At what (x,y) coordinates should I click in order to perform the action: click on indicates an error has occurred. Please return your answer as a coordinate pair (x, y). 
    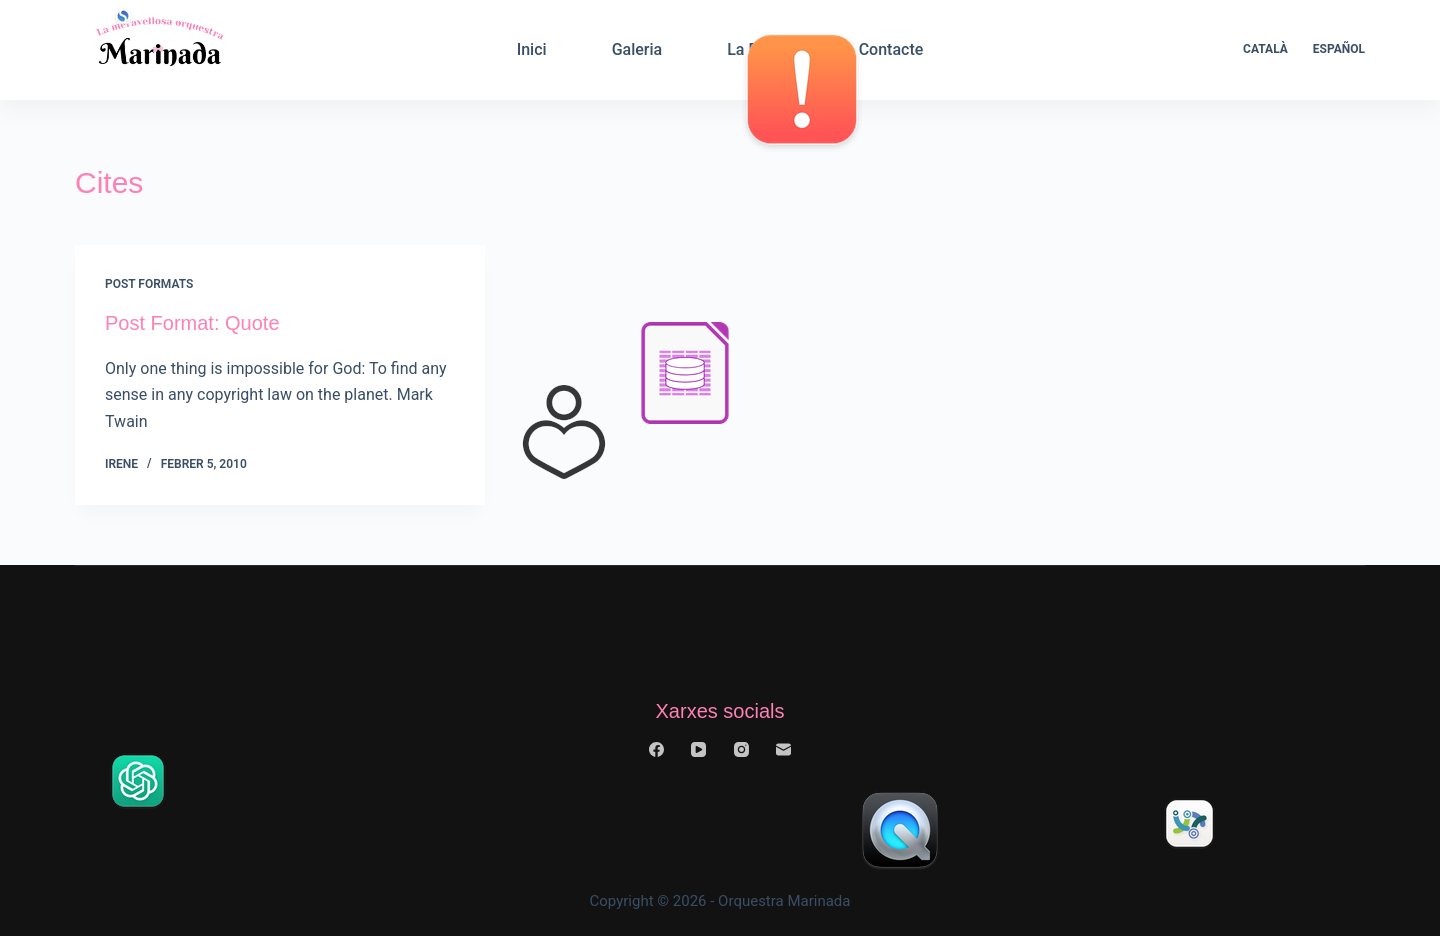
    Looking at the image, I should click on (802, 92).